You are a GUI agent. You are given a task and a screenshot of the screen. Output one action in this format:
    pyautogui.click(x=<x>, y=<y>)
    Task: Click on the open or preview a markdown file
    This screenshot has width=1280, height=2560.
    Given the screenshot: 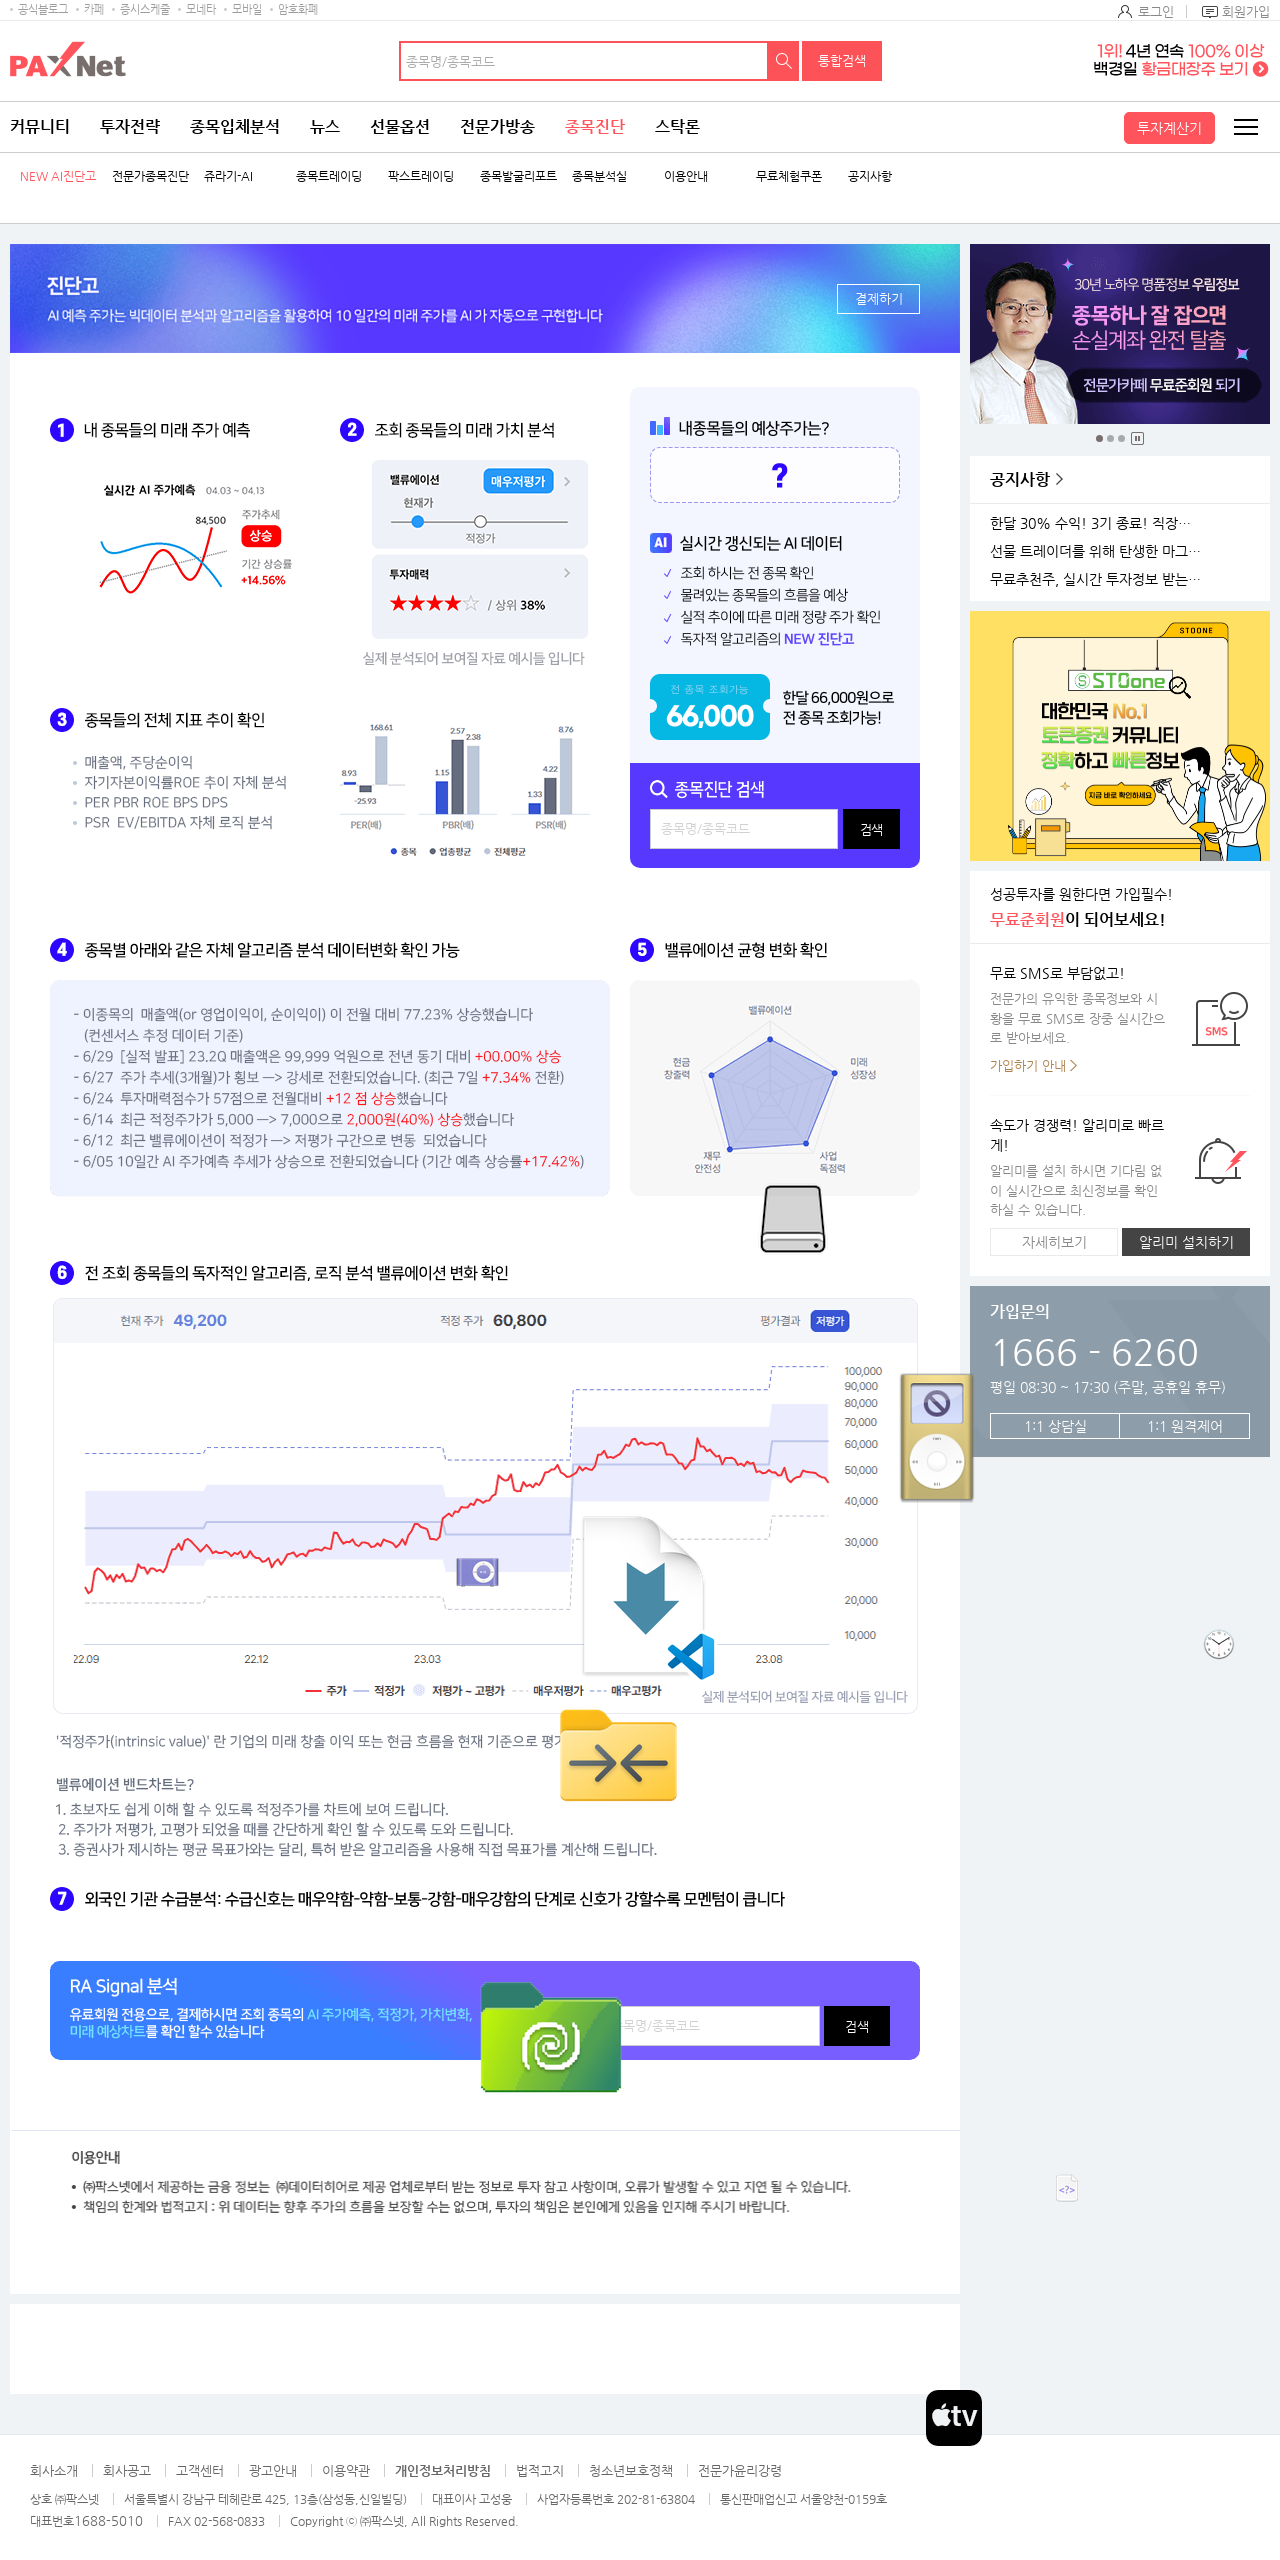 What is the action you would take?
    pyautogui.click(x=643, y=1598)
    